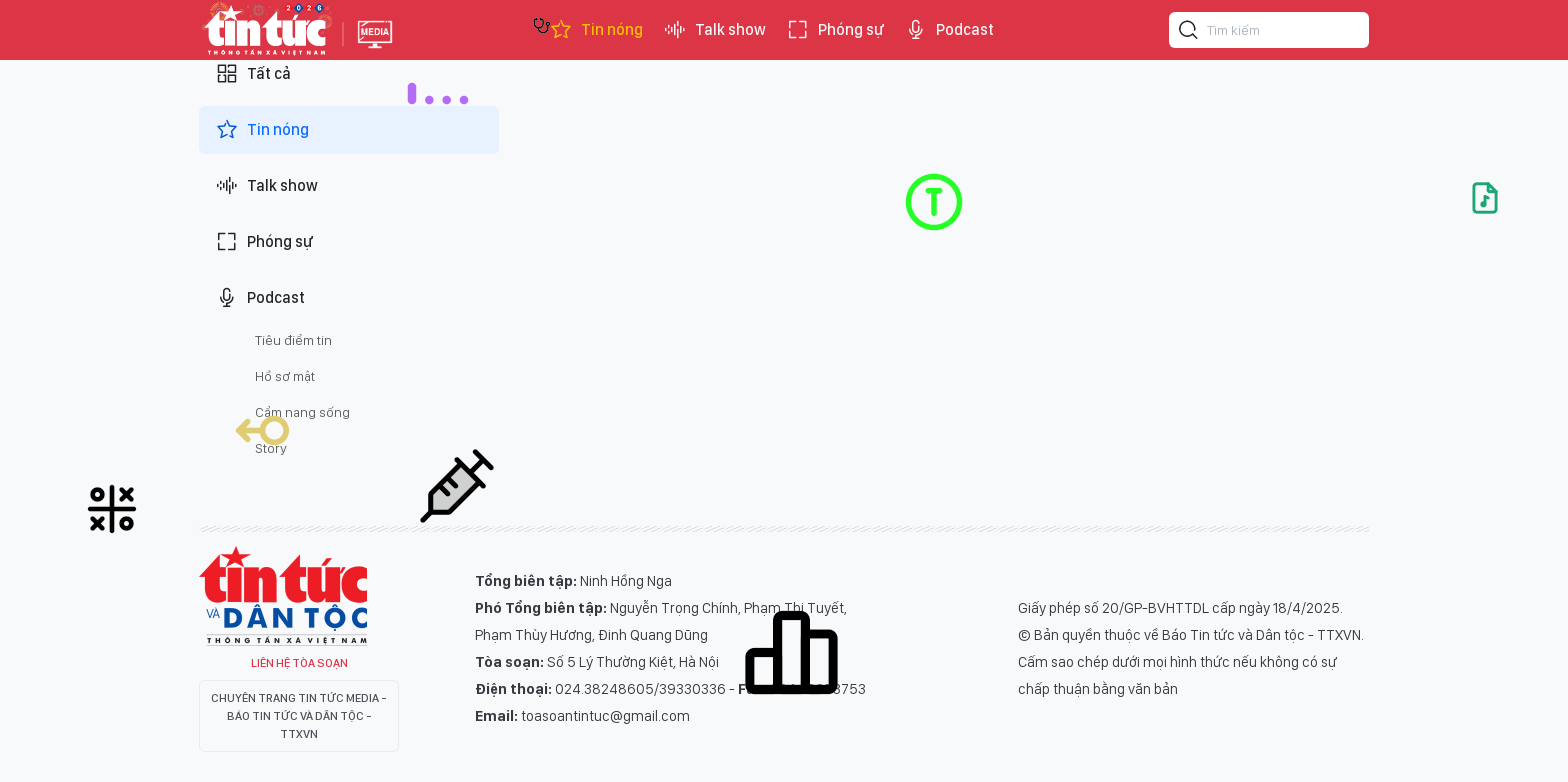  I want to click on play tic-tac-toe game, so click(112, 509).